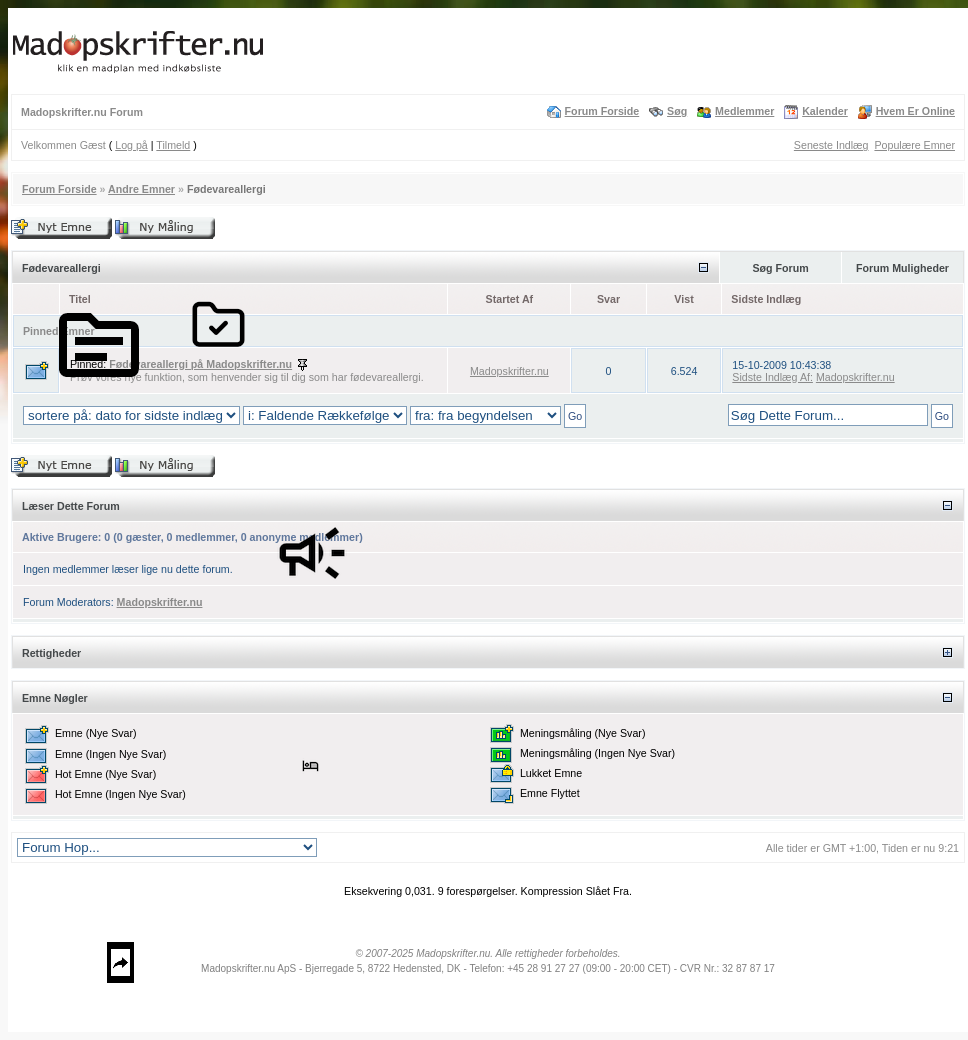 The width and height of the screenshot is (968, 1040). What do you see at coordinates (312, 553) in the screenshot?
I see `start a new campaign or announcement` at bounding box center [312, 553].